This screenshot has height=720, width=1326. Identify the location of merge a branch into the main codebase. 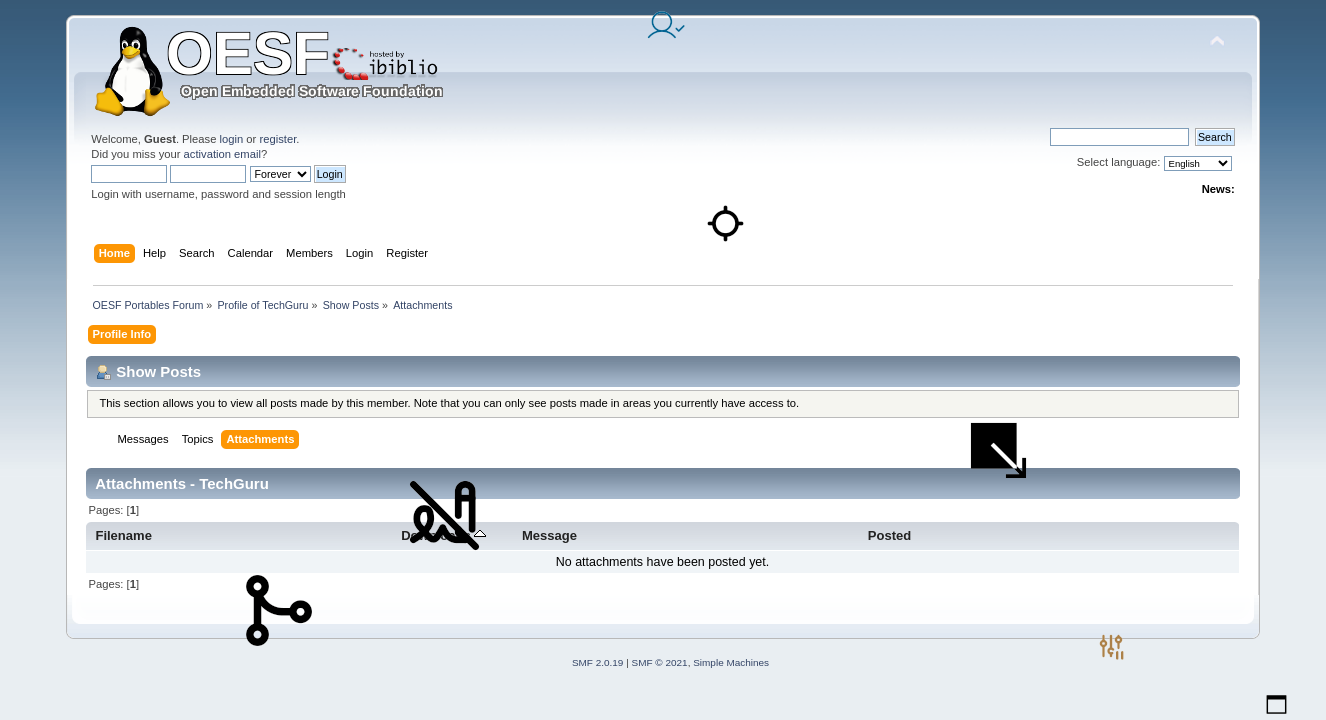
(276, 610).